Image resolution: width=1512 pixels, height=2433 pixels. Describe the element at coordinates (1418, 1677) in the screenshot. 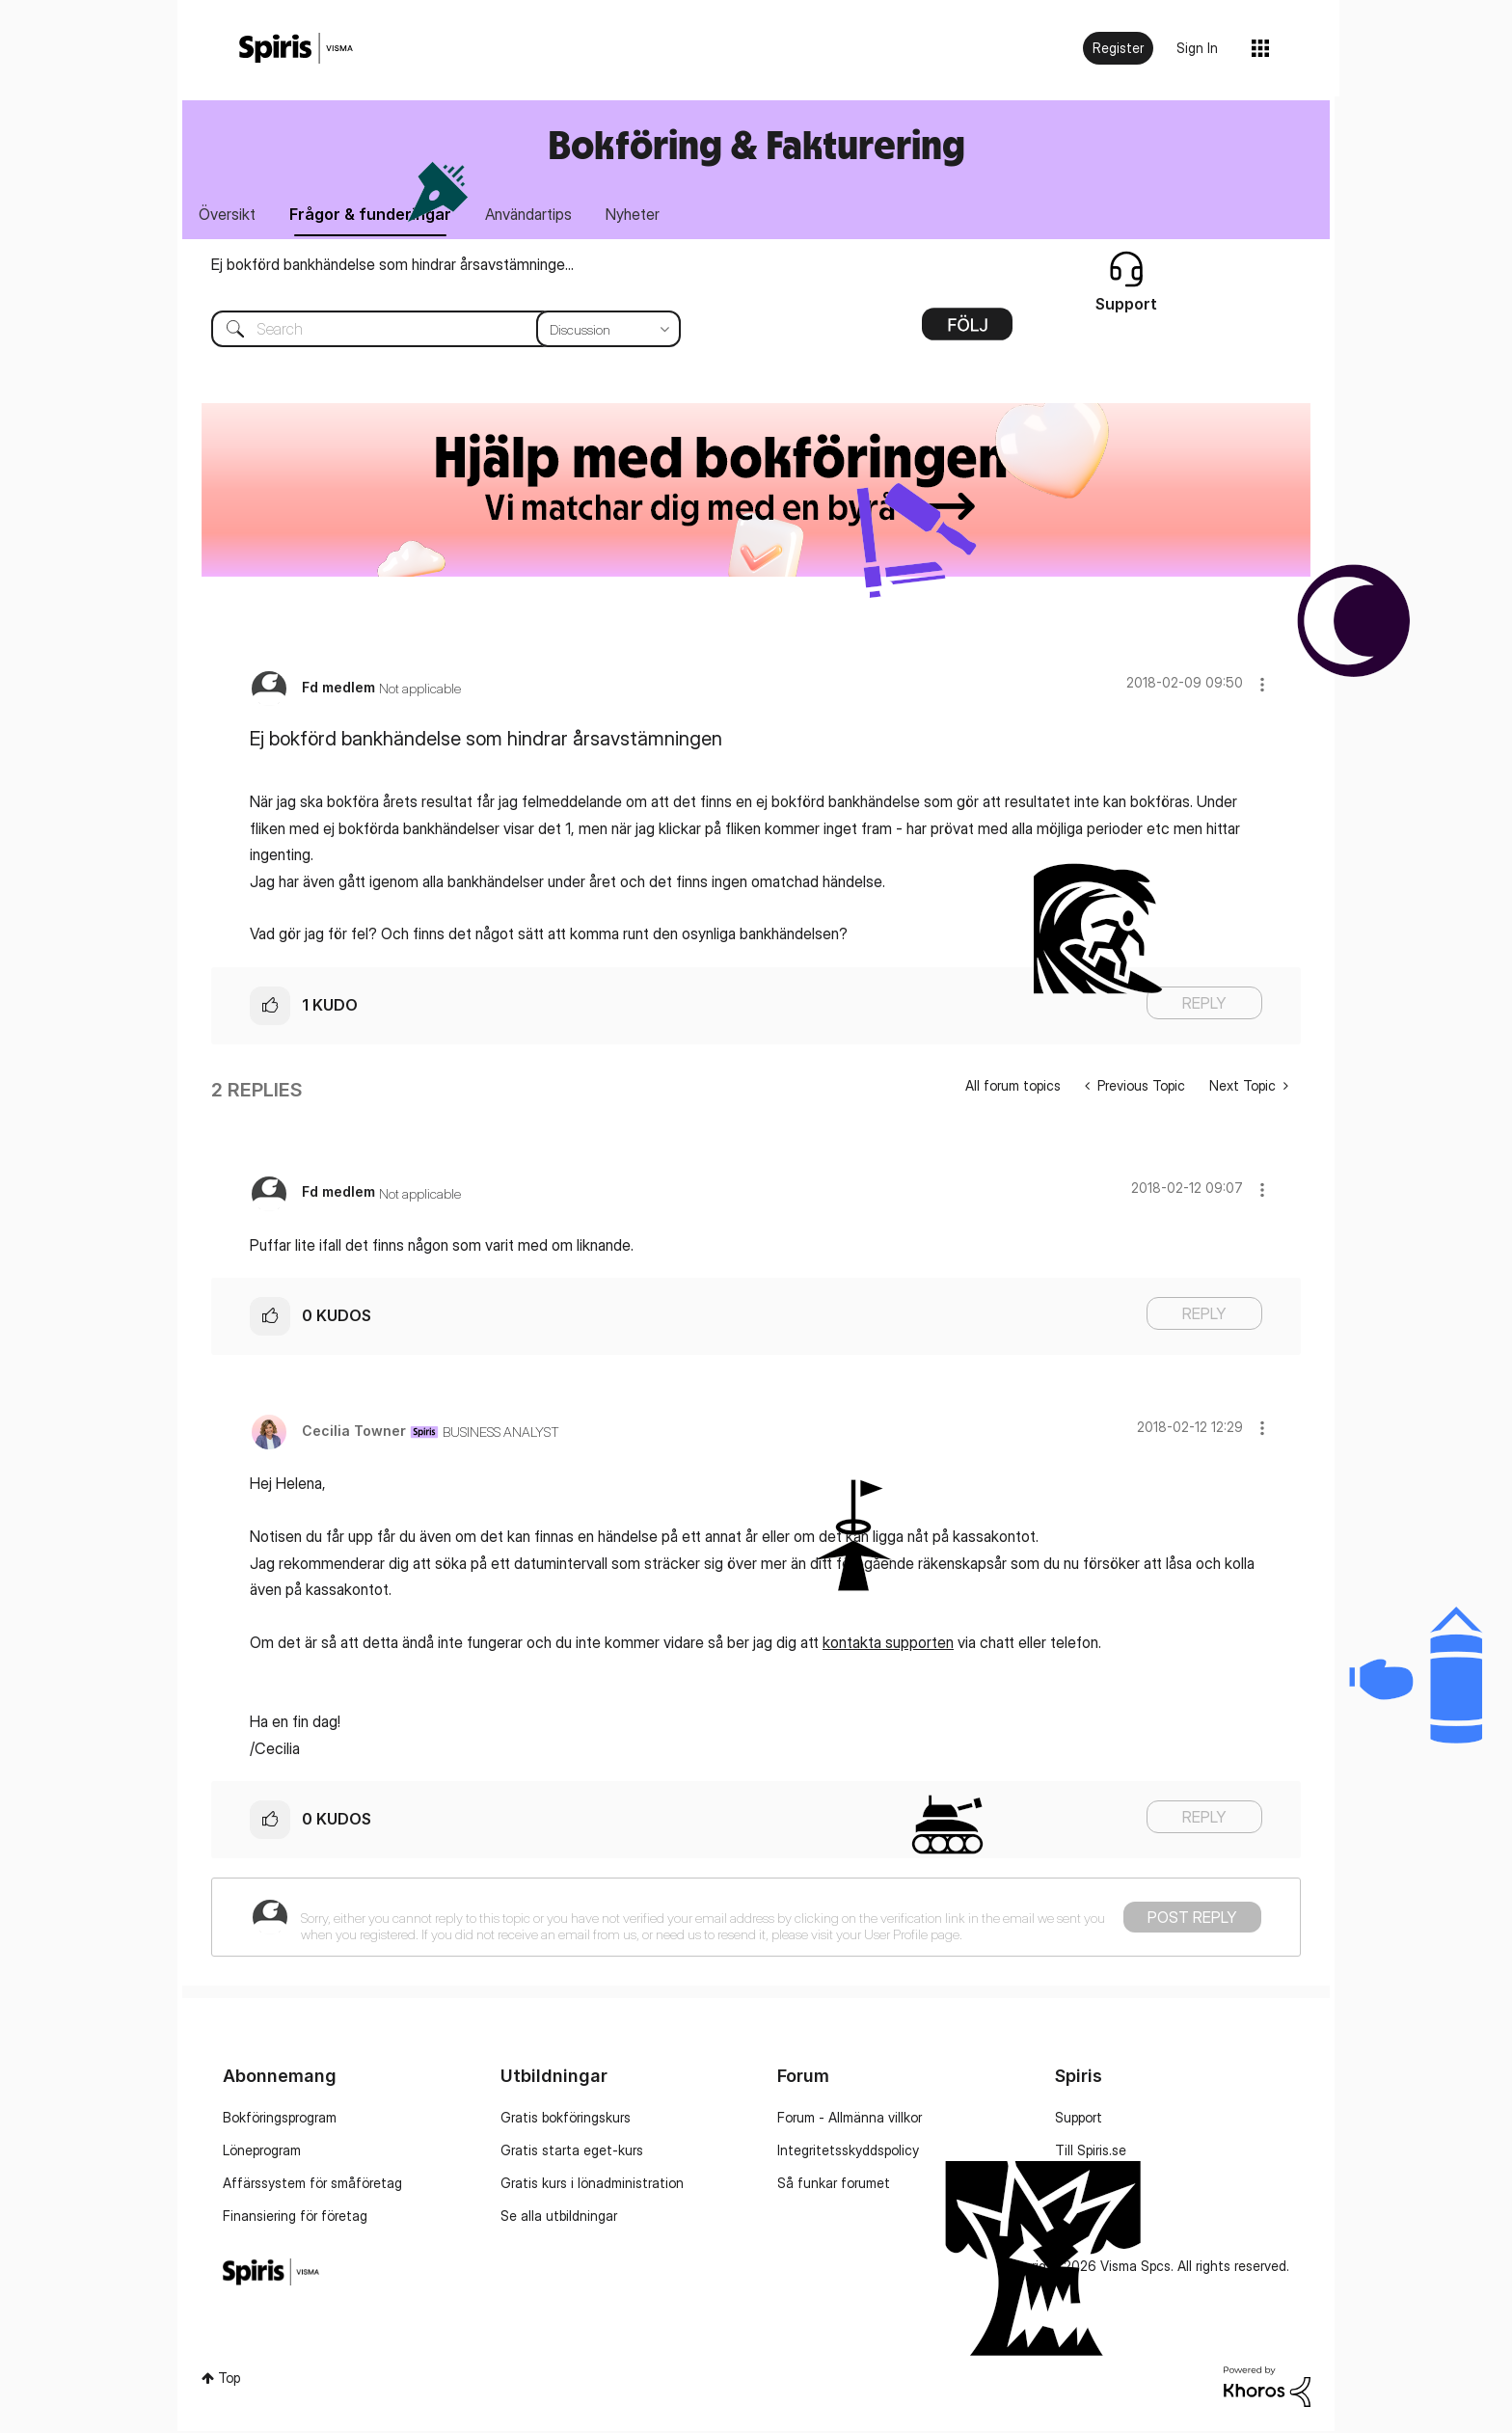

I see `access boxing or combat training features` at that location.